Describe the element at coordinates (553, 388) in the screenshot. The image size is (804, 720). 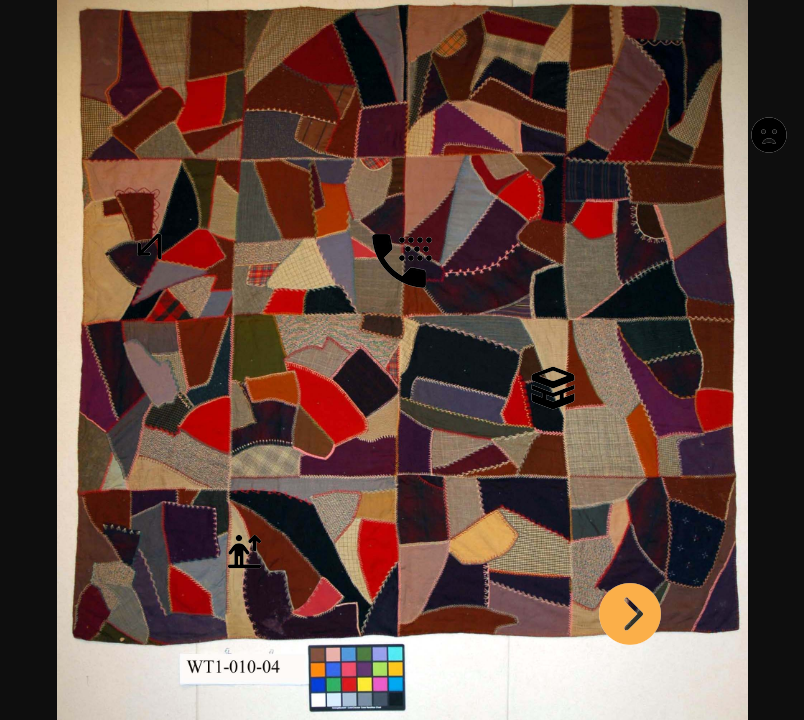
I see `access islamic prayer times or qibla direction` at that location.